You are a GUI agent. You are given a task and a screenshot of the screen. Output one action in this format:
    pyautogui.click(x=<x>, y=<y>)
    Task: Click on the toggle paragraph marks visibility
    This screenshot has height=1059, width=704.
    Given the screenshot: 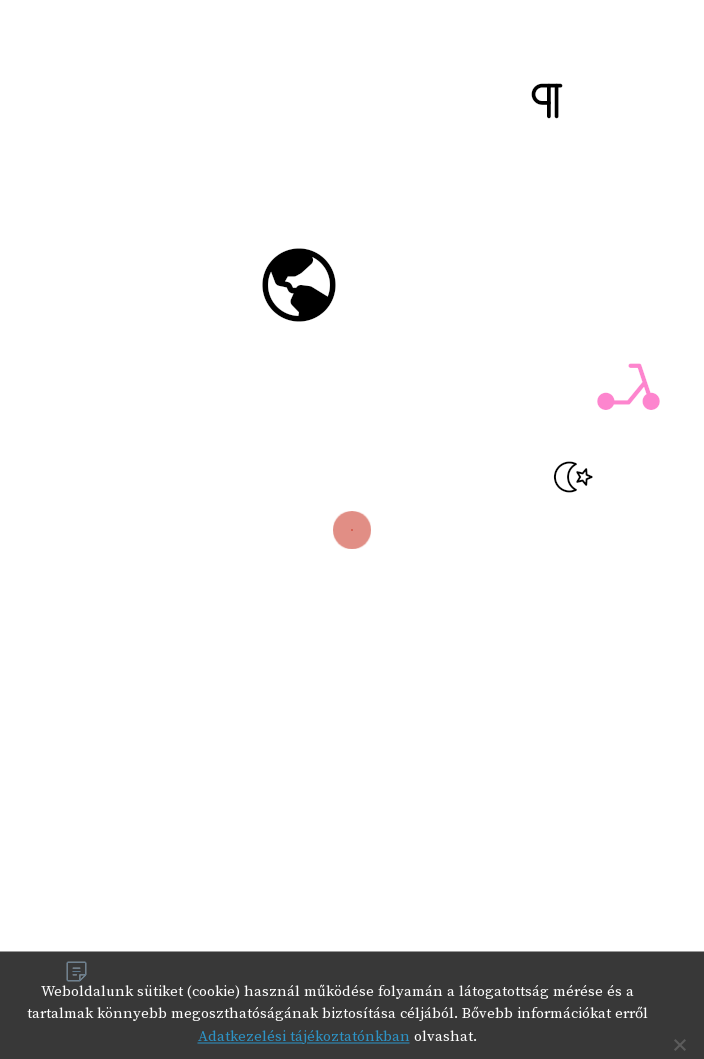 What is the action you would take?
    pyautogui.click(x=547, y=101)
    